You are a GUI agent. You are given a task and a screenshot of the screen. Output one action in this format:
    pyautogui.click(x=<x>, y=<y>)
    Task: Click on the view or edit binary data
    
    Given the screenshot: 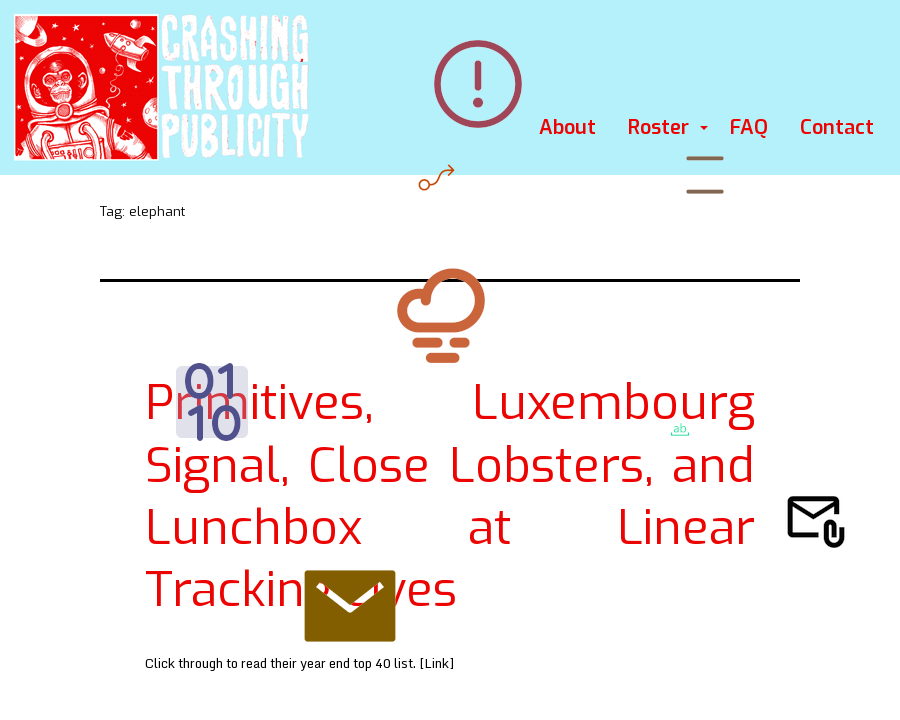 What is the action you would take?
    pyautogui.click(x=212, y=402)
    